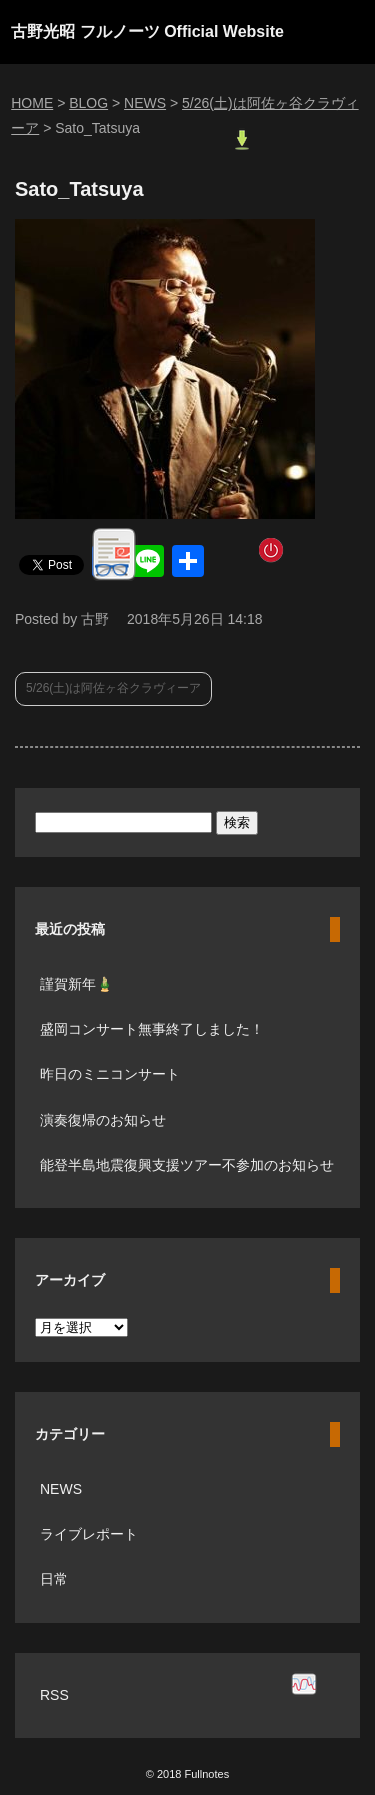 Image resolution: width=375 pixels, height=1795 pixels. Describe the element at coordinates (242, 139) in the screenshot. I see `save file to disk` at that location.